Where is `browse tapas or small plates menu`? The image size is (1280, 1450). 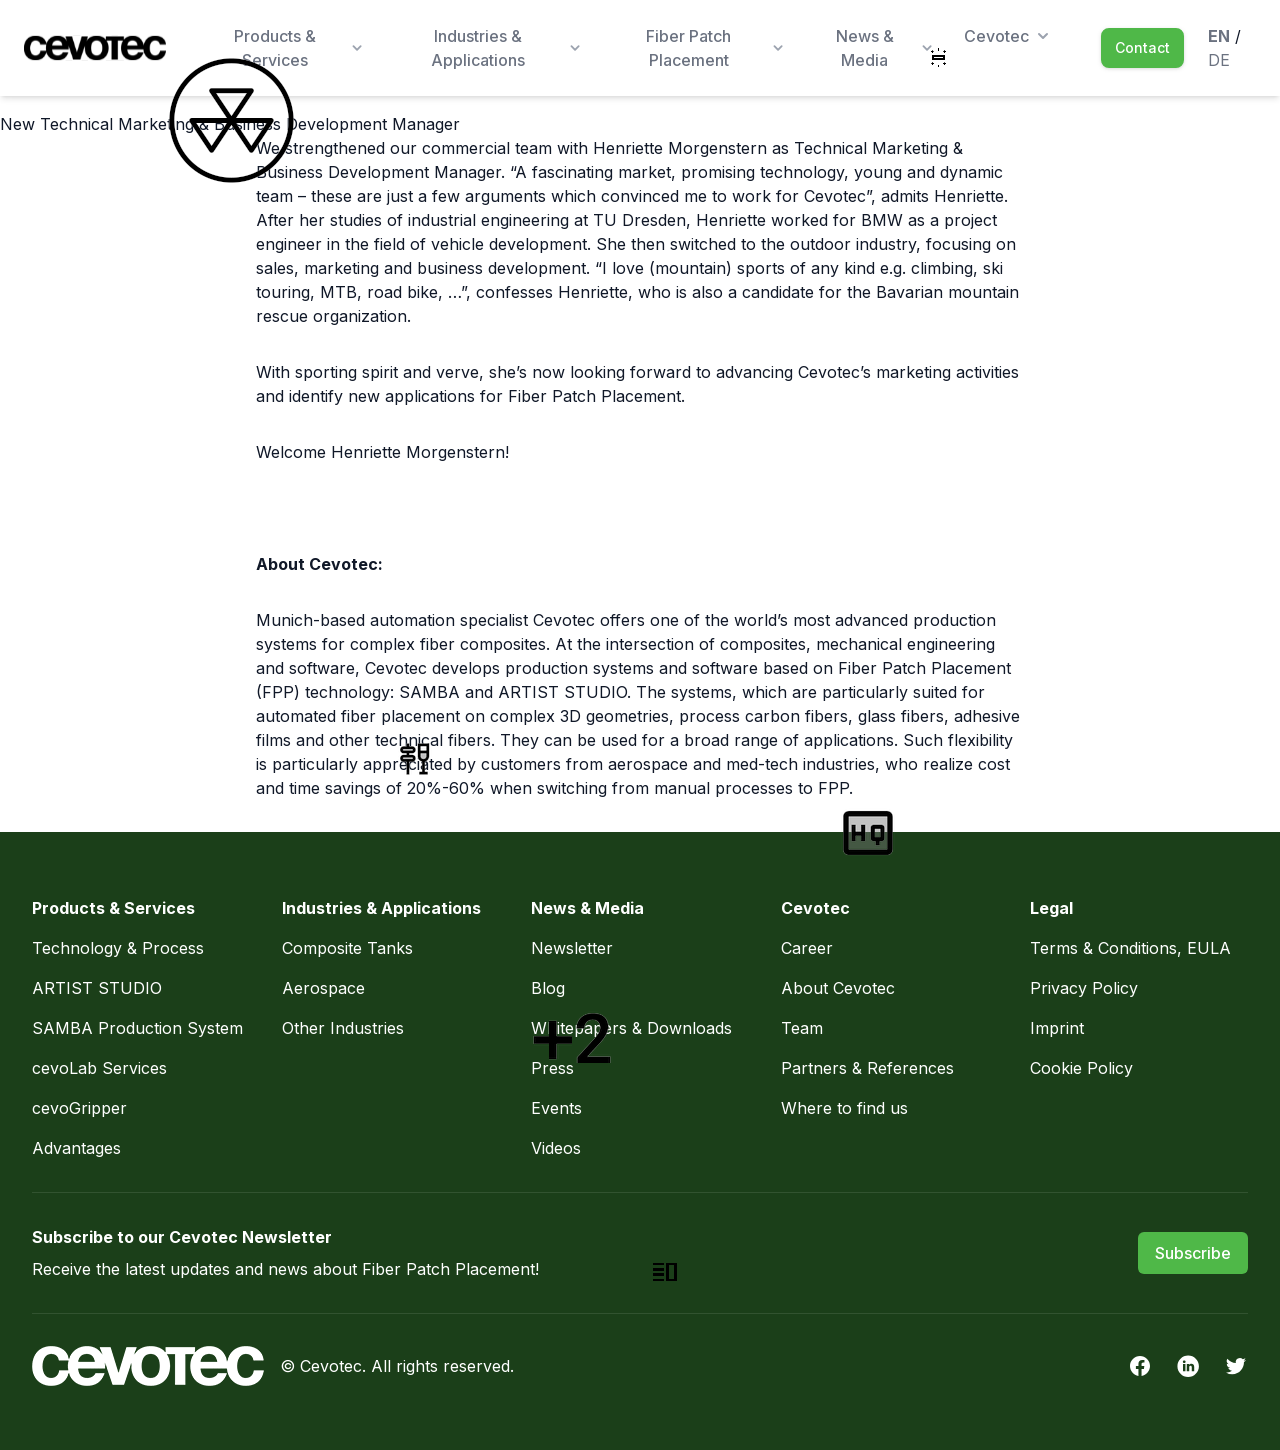 browse tapas or small plates menu is located at coordinates (415, 759).